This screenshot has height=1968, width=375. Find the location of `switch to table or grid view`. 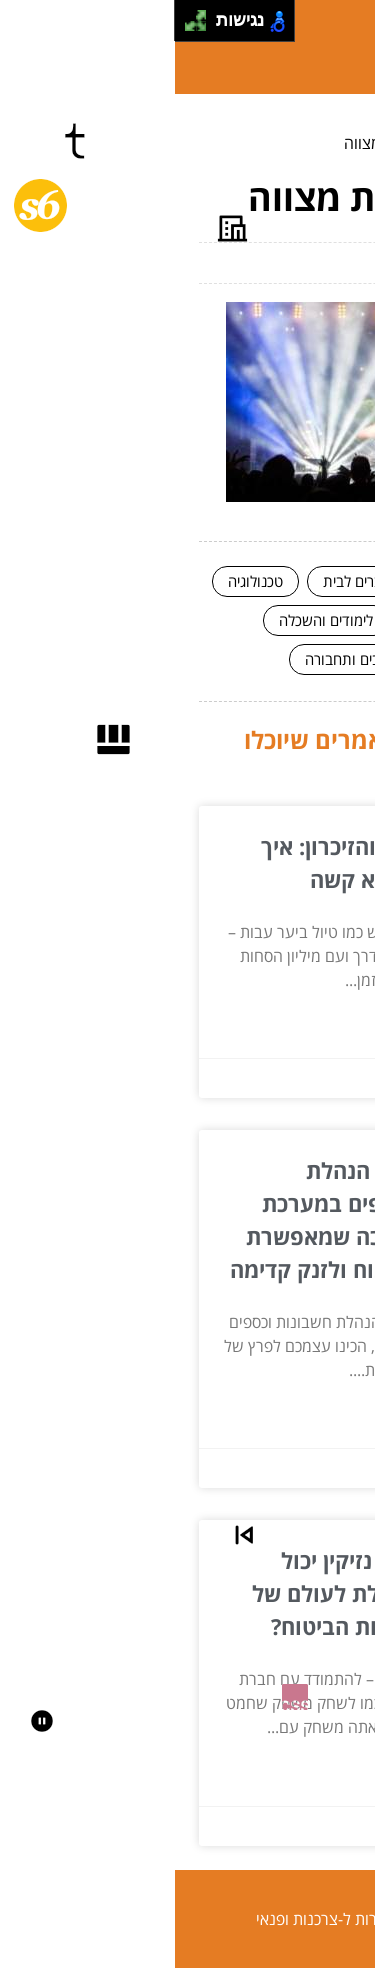

switch to table or grid view is located at coordinates (113, 739).